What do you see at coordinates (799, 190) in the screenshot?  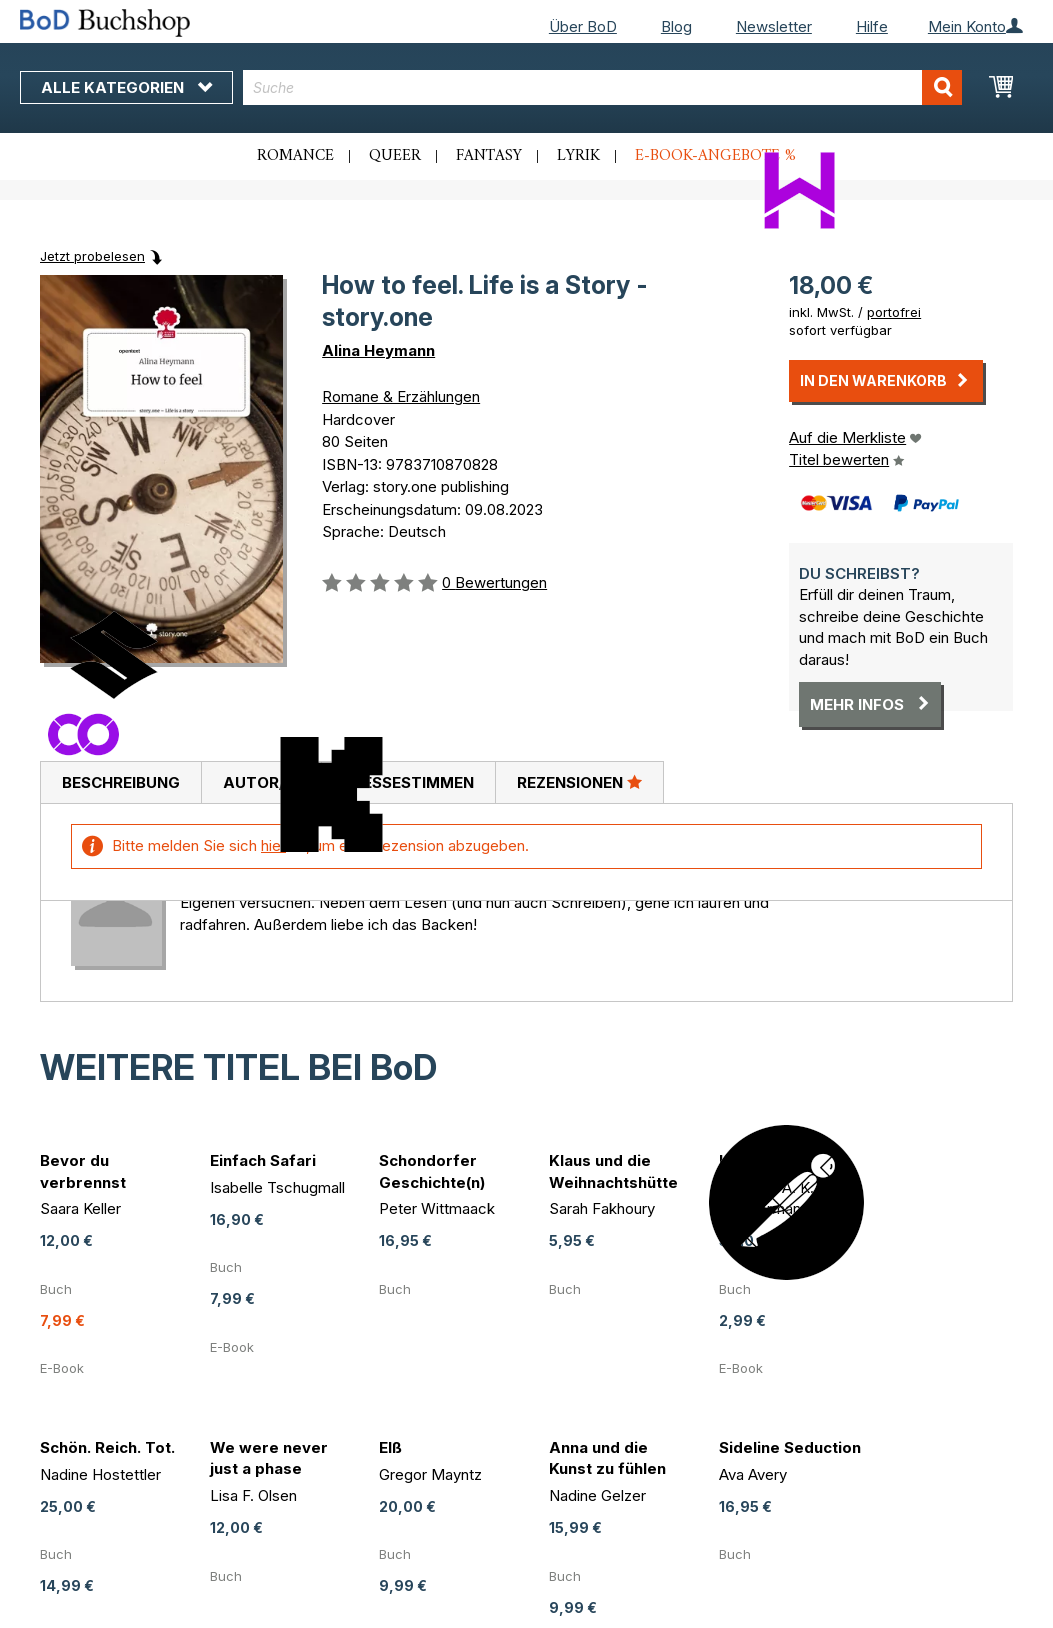 I see `wsh brand logo` at bounding box center [799, 190].